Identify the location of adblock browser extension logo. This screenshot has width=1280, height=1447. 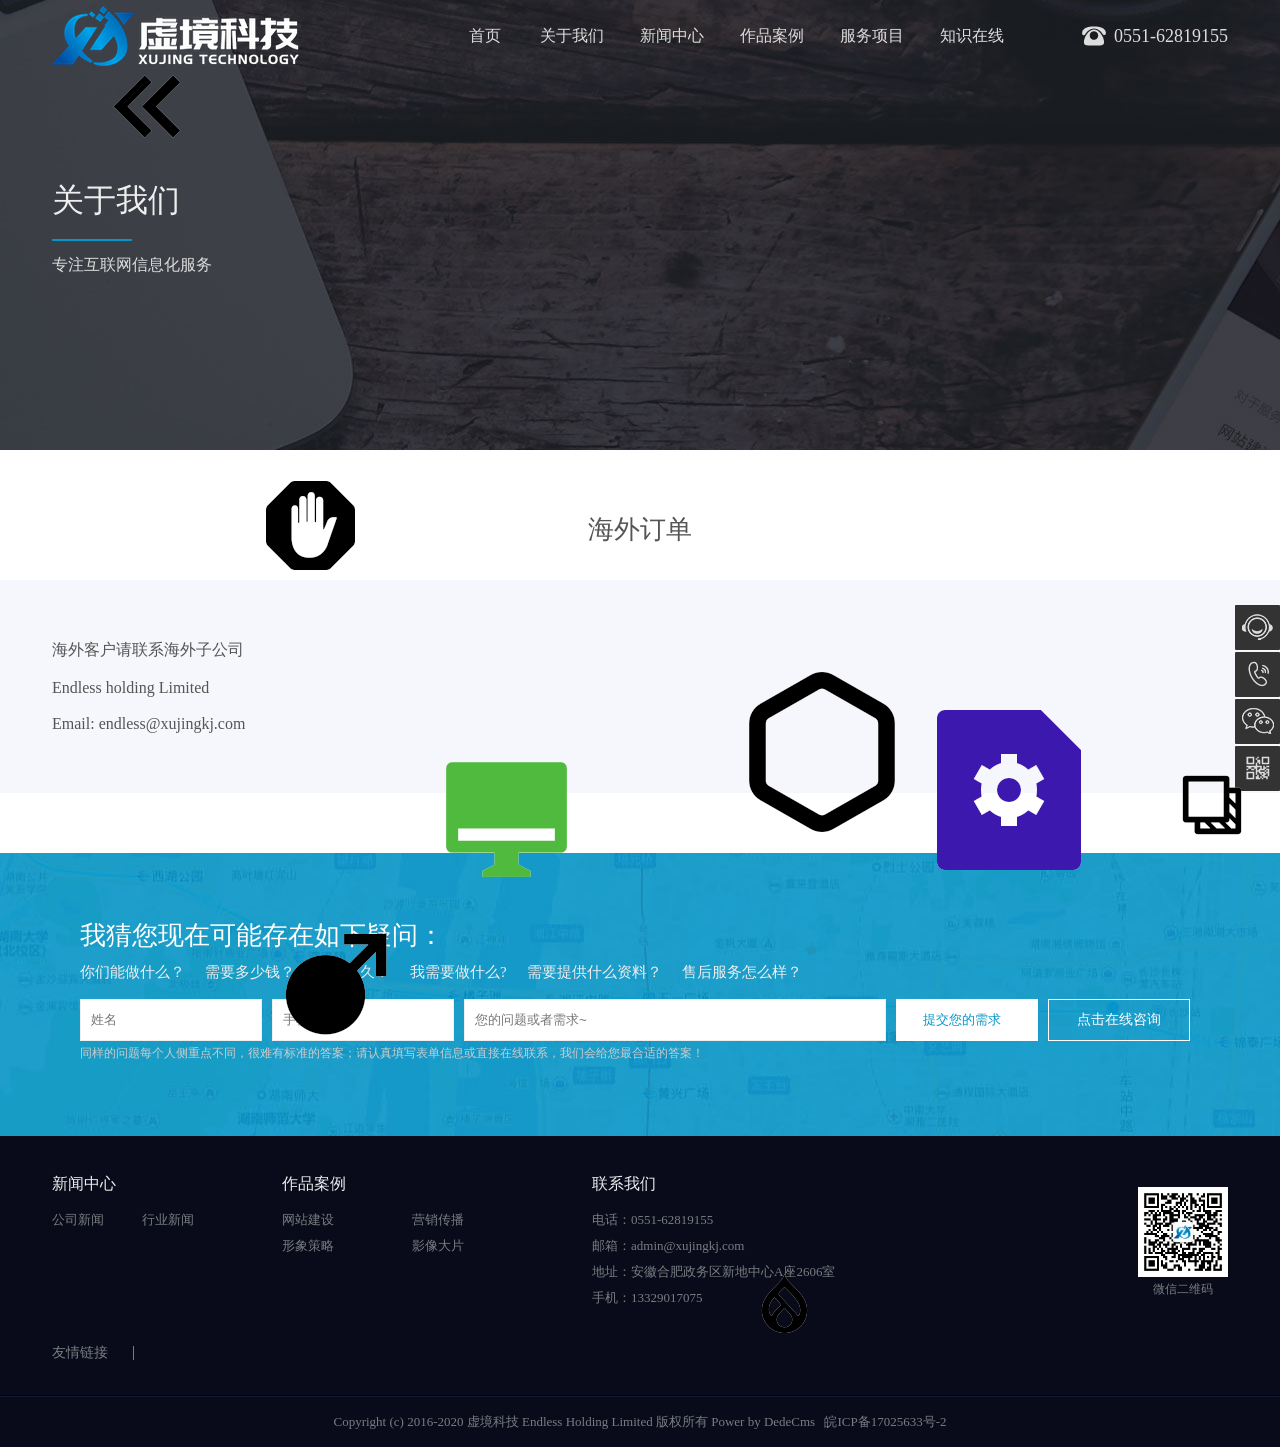
(310, 525).